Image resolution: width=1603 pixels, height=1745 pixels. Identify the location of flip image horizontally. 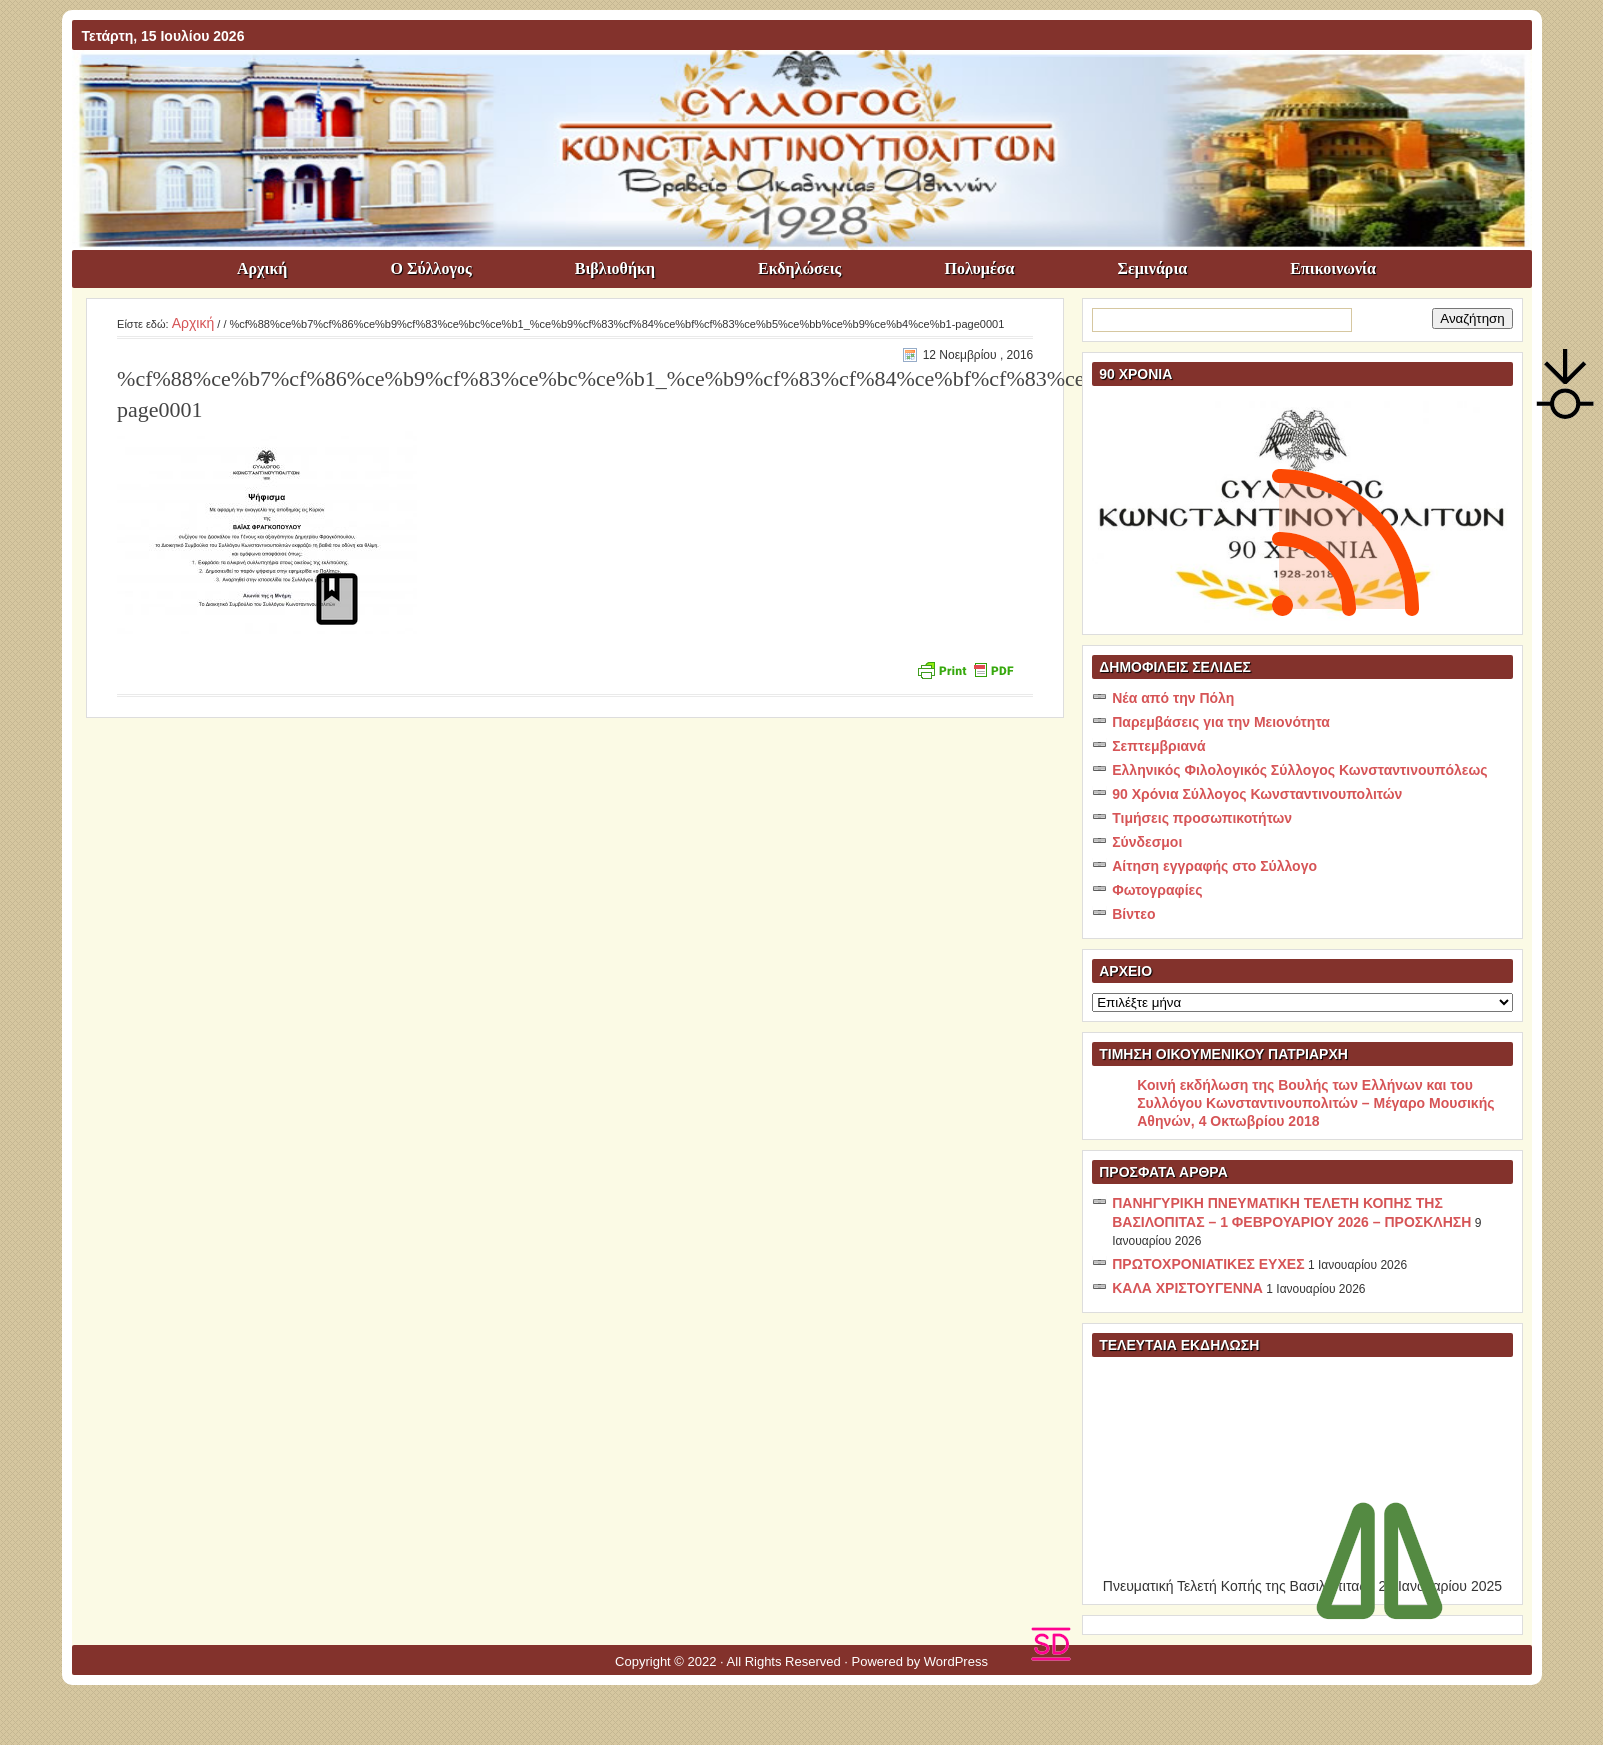
(1379, 1565).